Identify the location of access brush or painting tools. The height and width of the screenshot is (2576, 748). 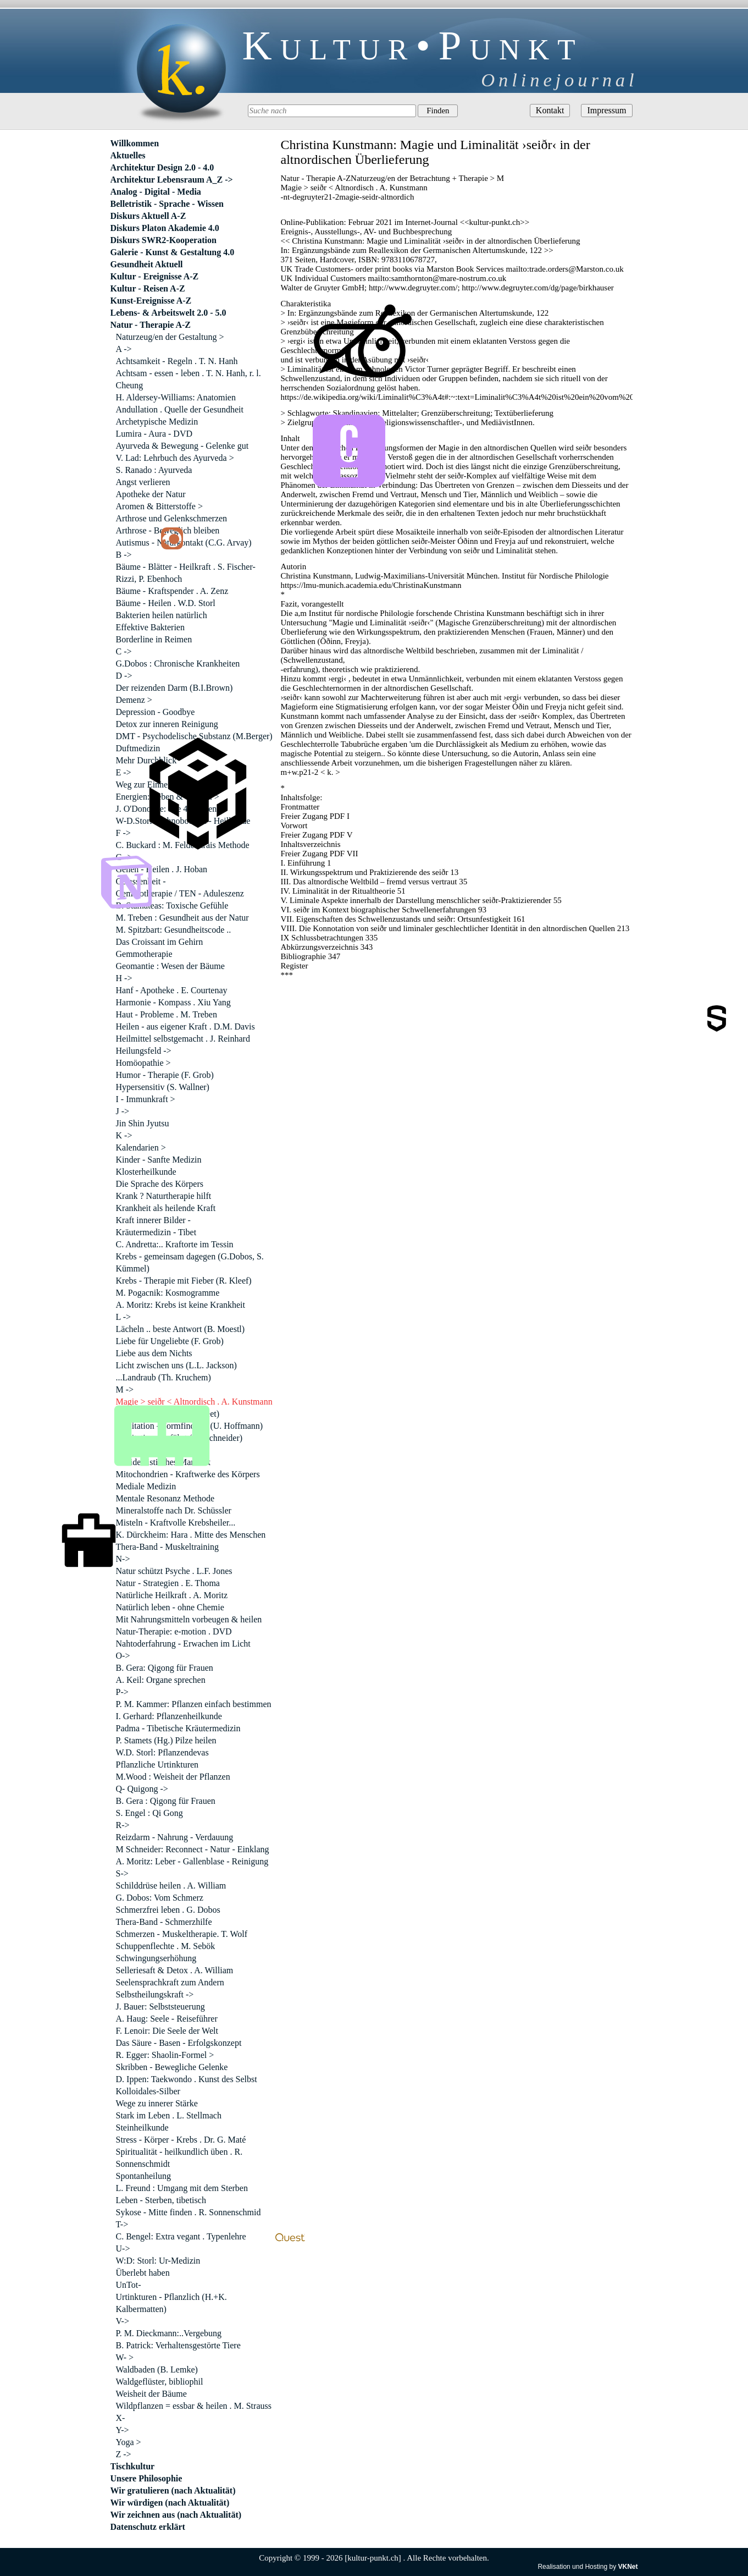
(88, 1540).